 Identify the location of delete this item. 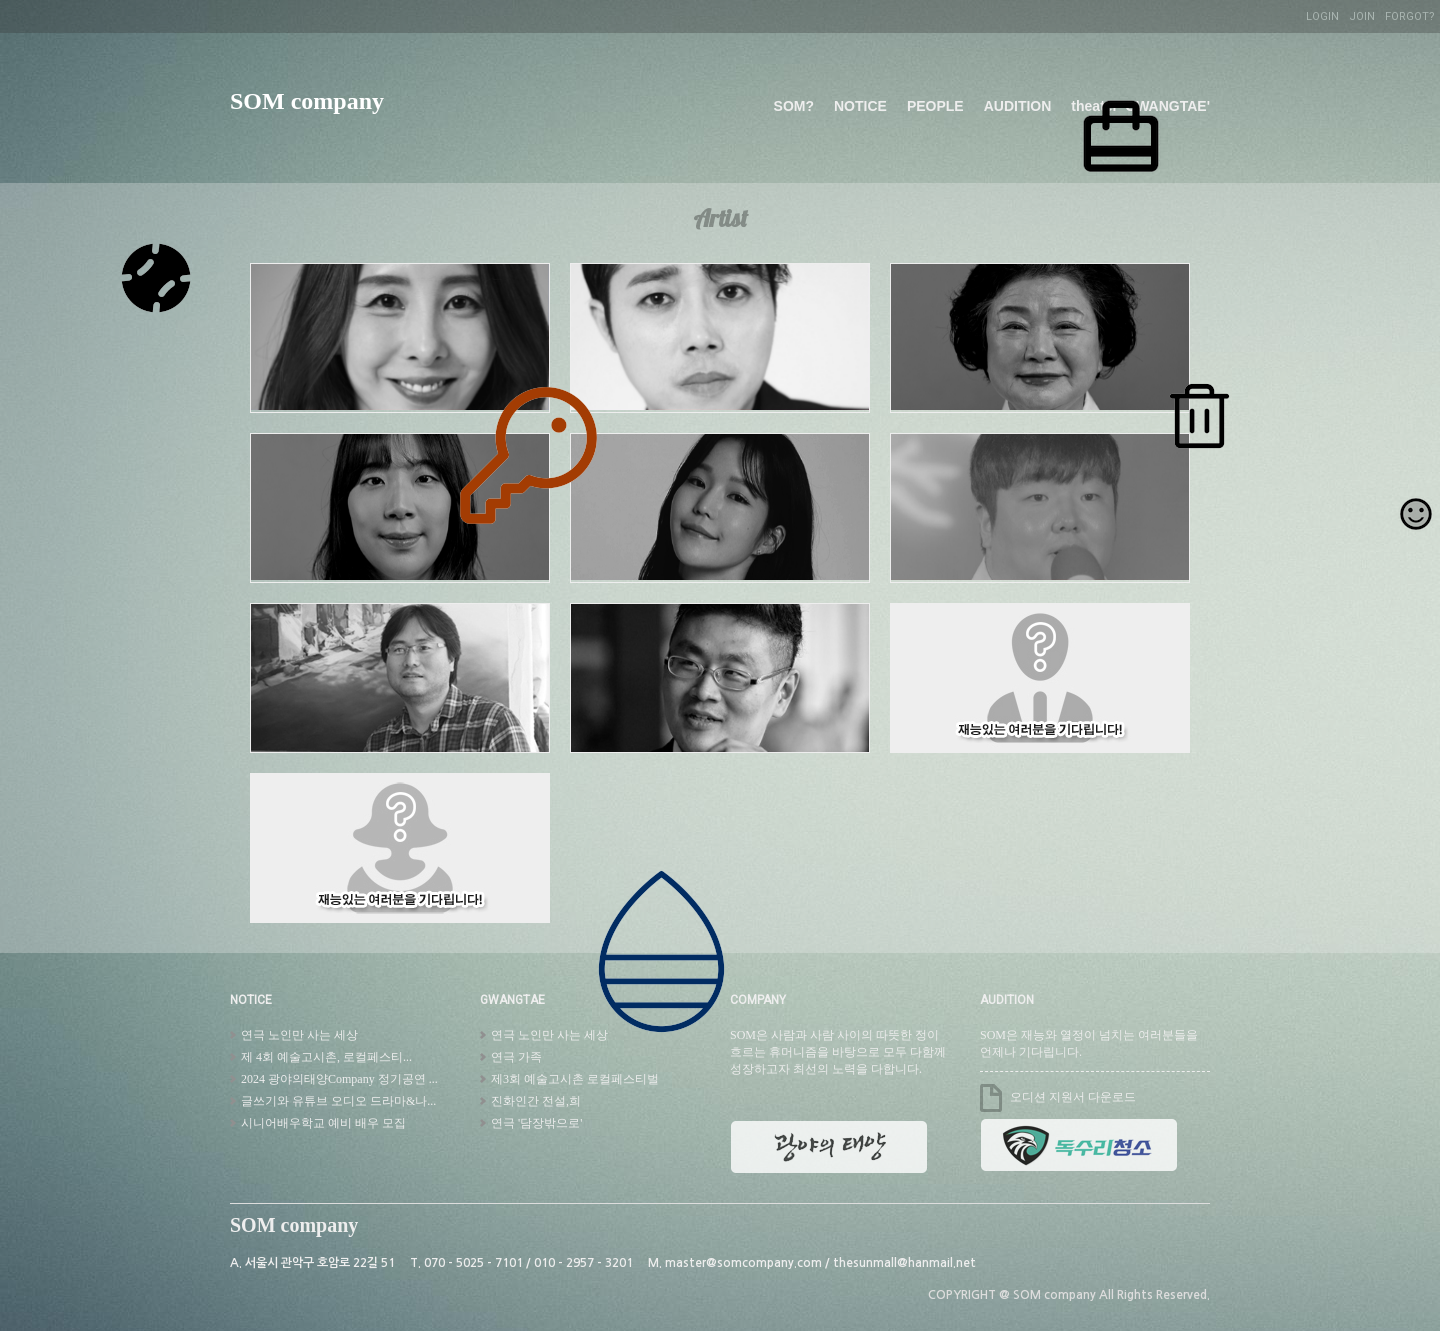
(1199, 418).